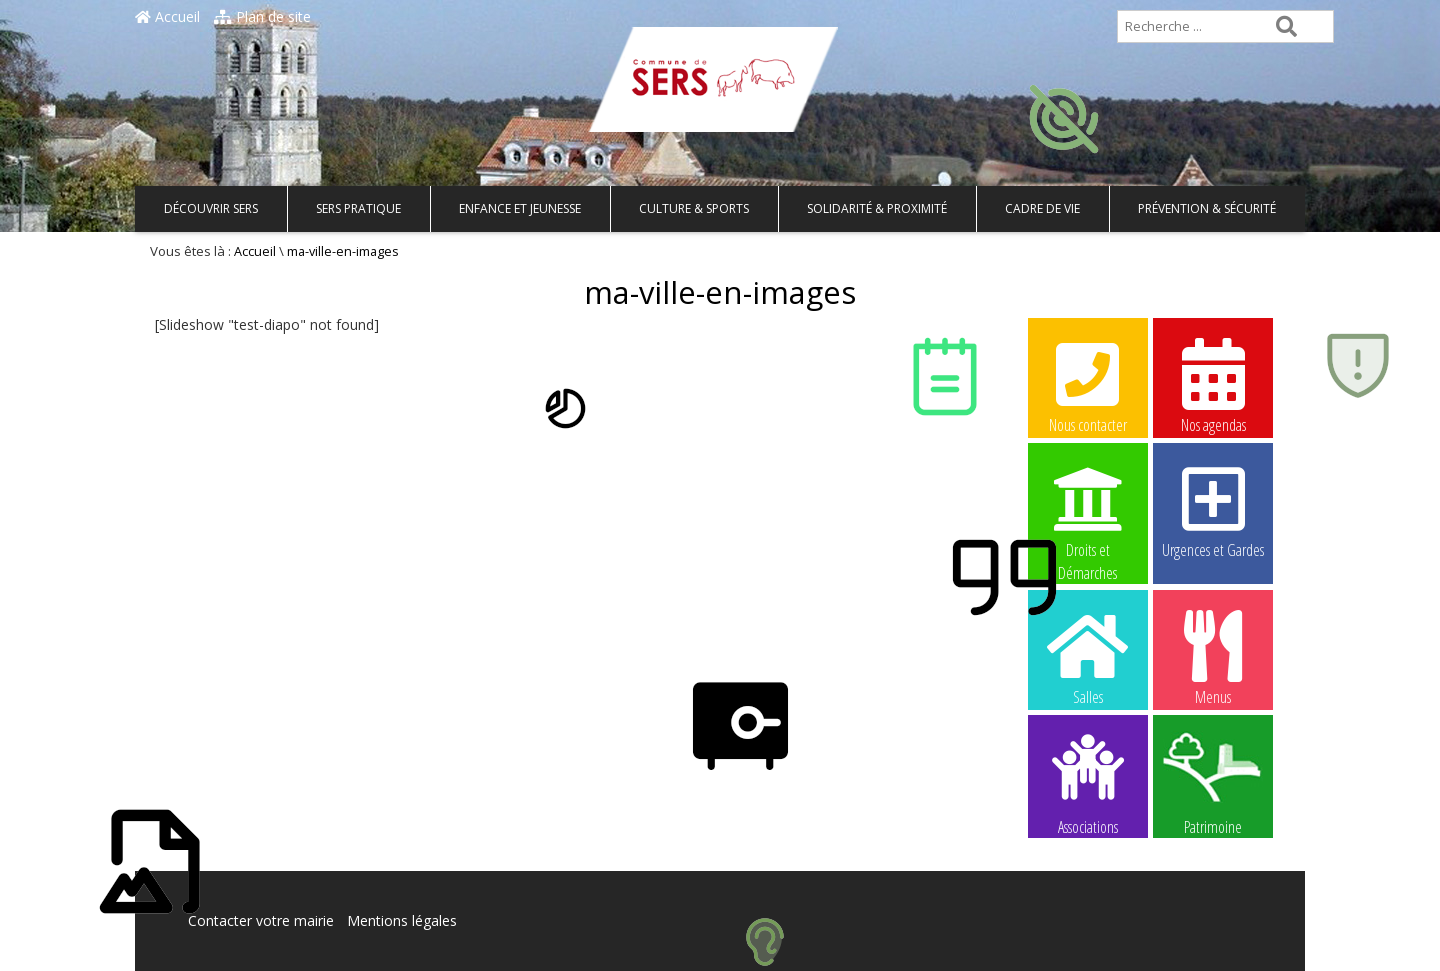 The image size is (1440, 971). Describe the element at coordinates (155, 861) in the screenshot. I see `view image file` at that location.